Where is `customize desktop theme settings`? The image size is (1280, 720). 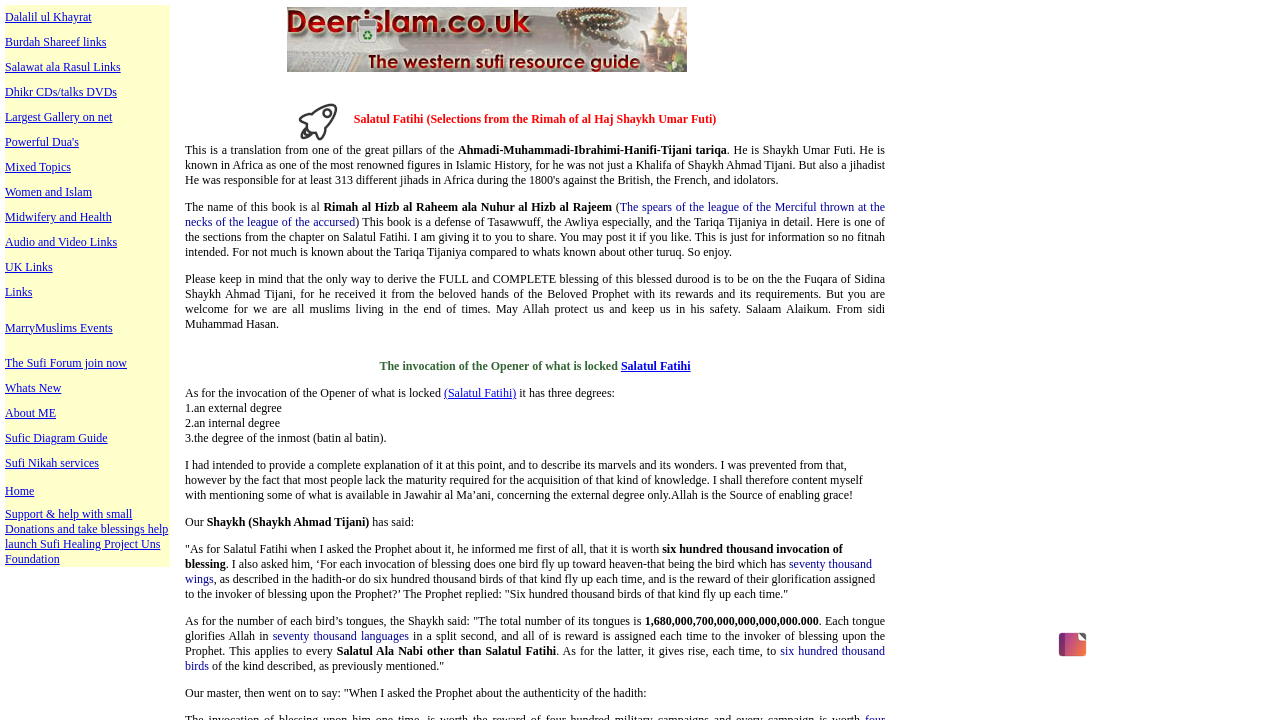
customize desktop theme settings is located at coordinates (1072, 643).